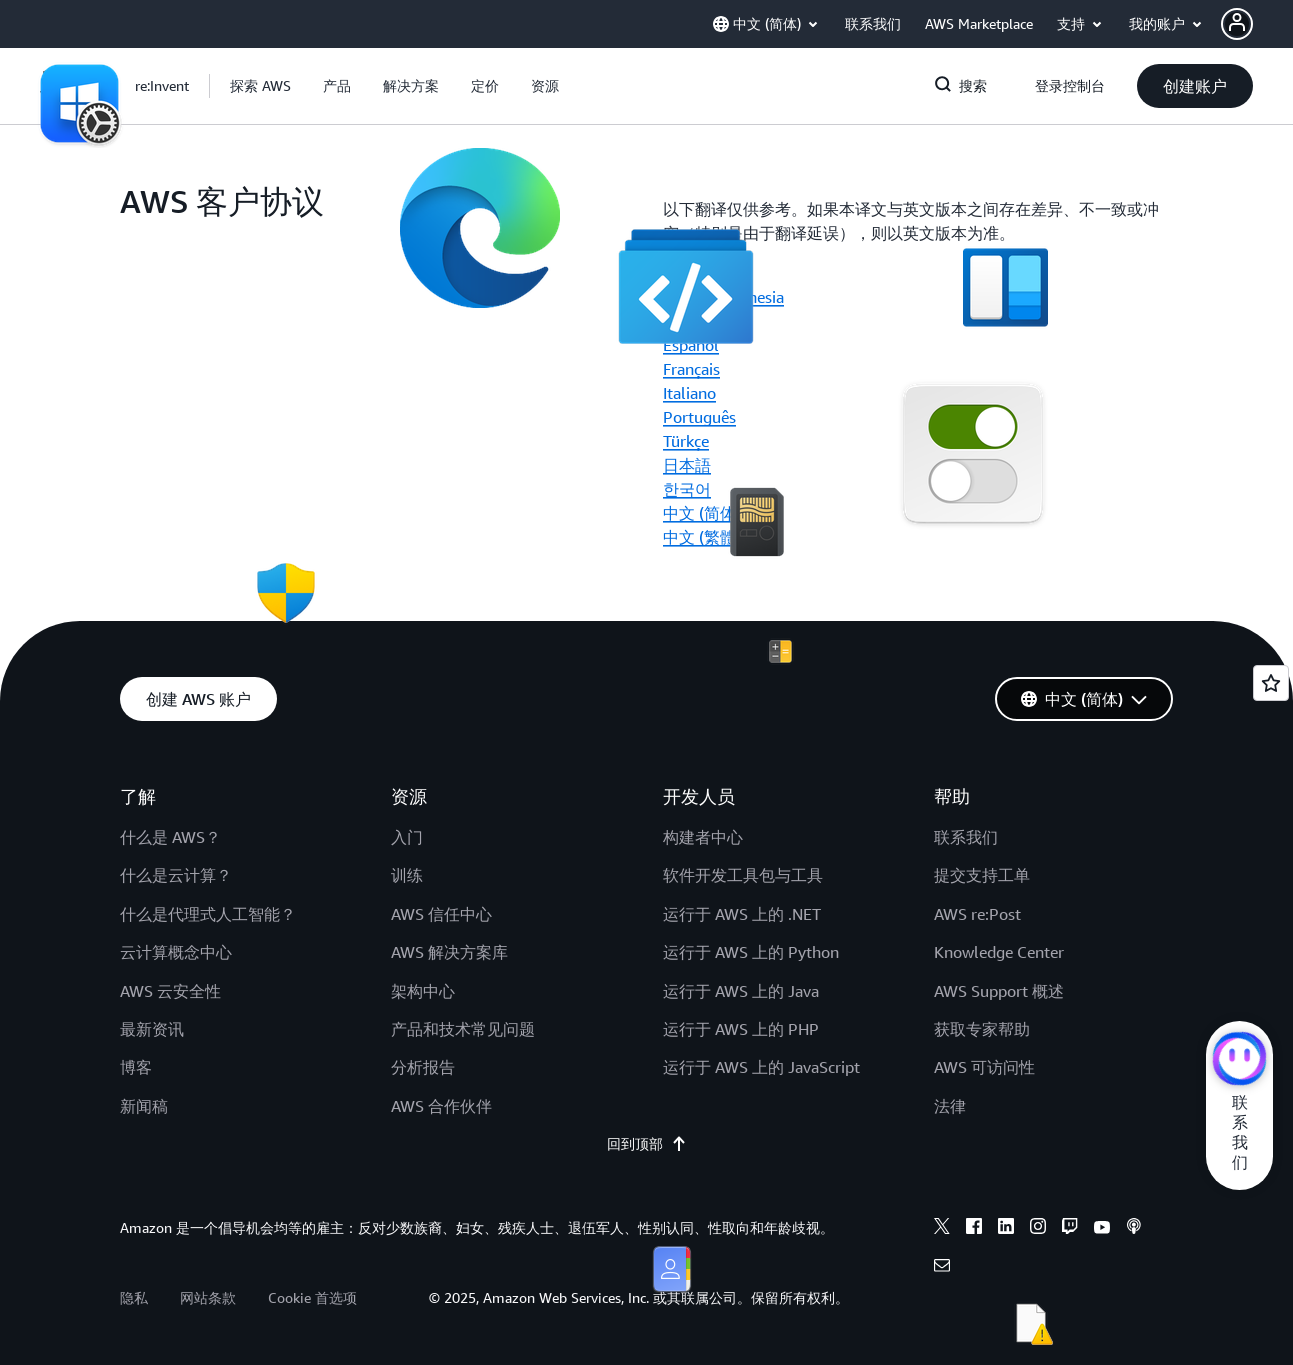  Describe the element at coordinates (79, 103) in the screenshot. I see `open wine configuration settings` at that location.